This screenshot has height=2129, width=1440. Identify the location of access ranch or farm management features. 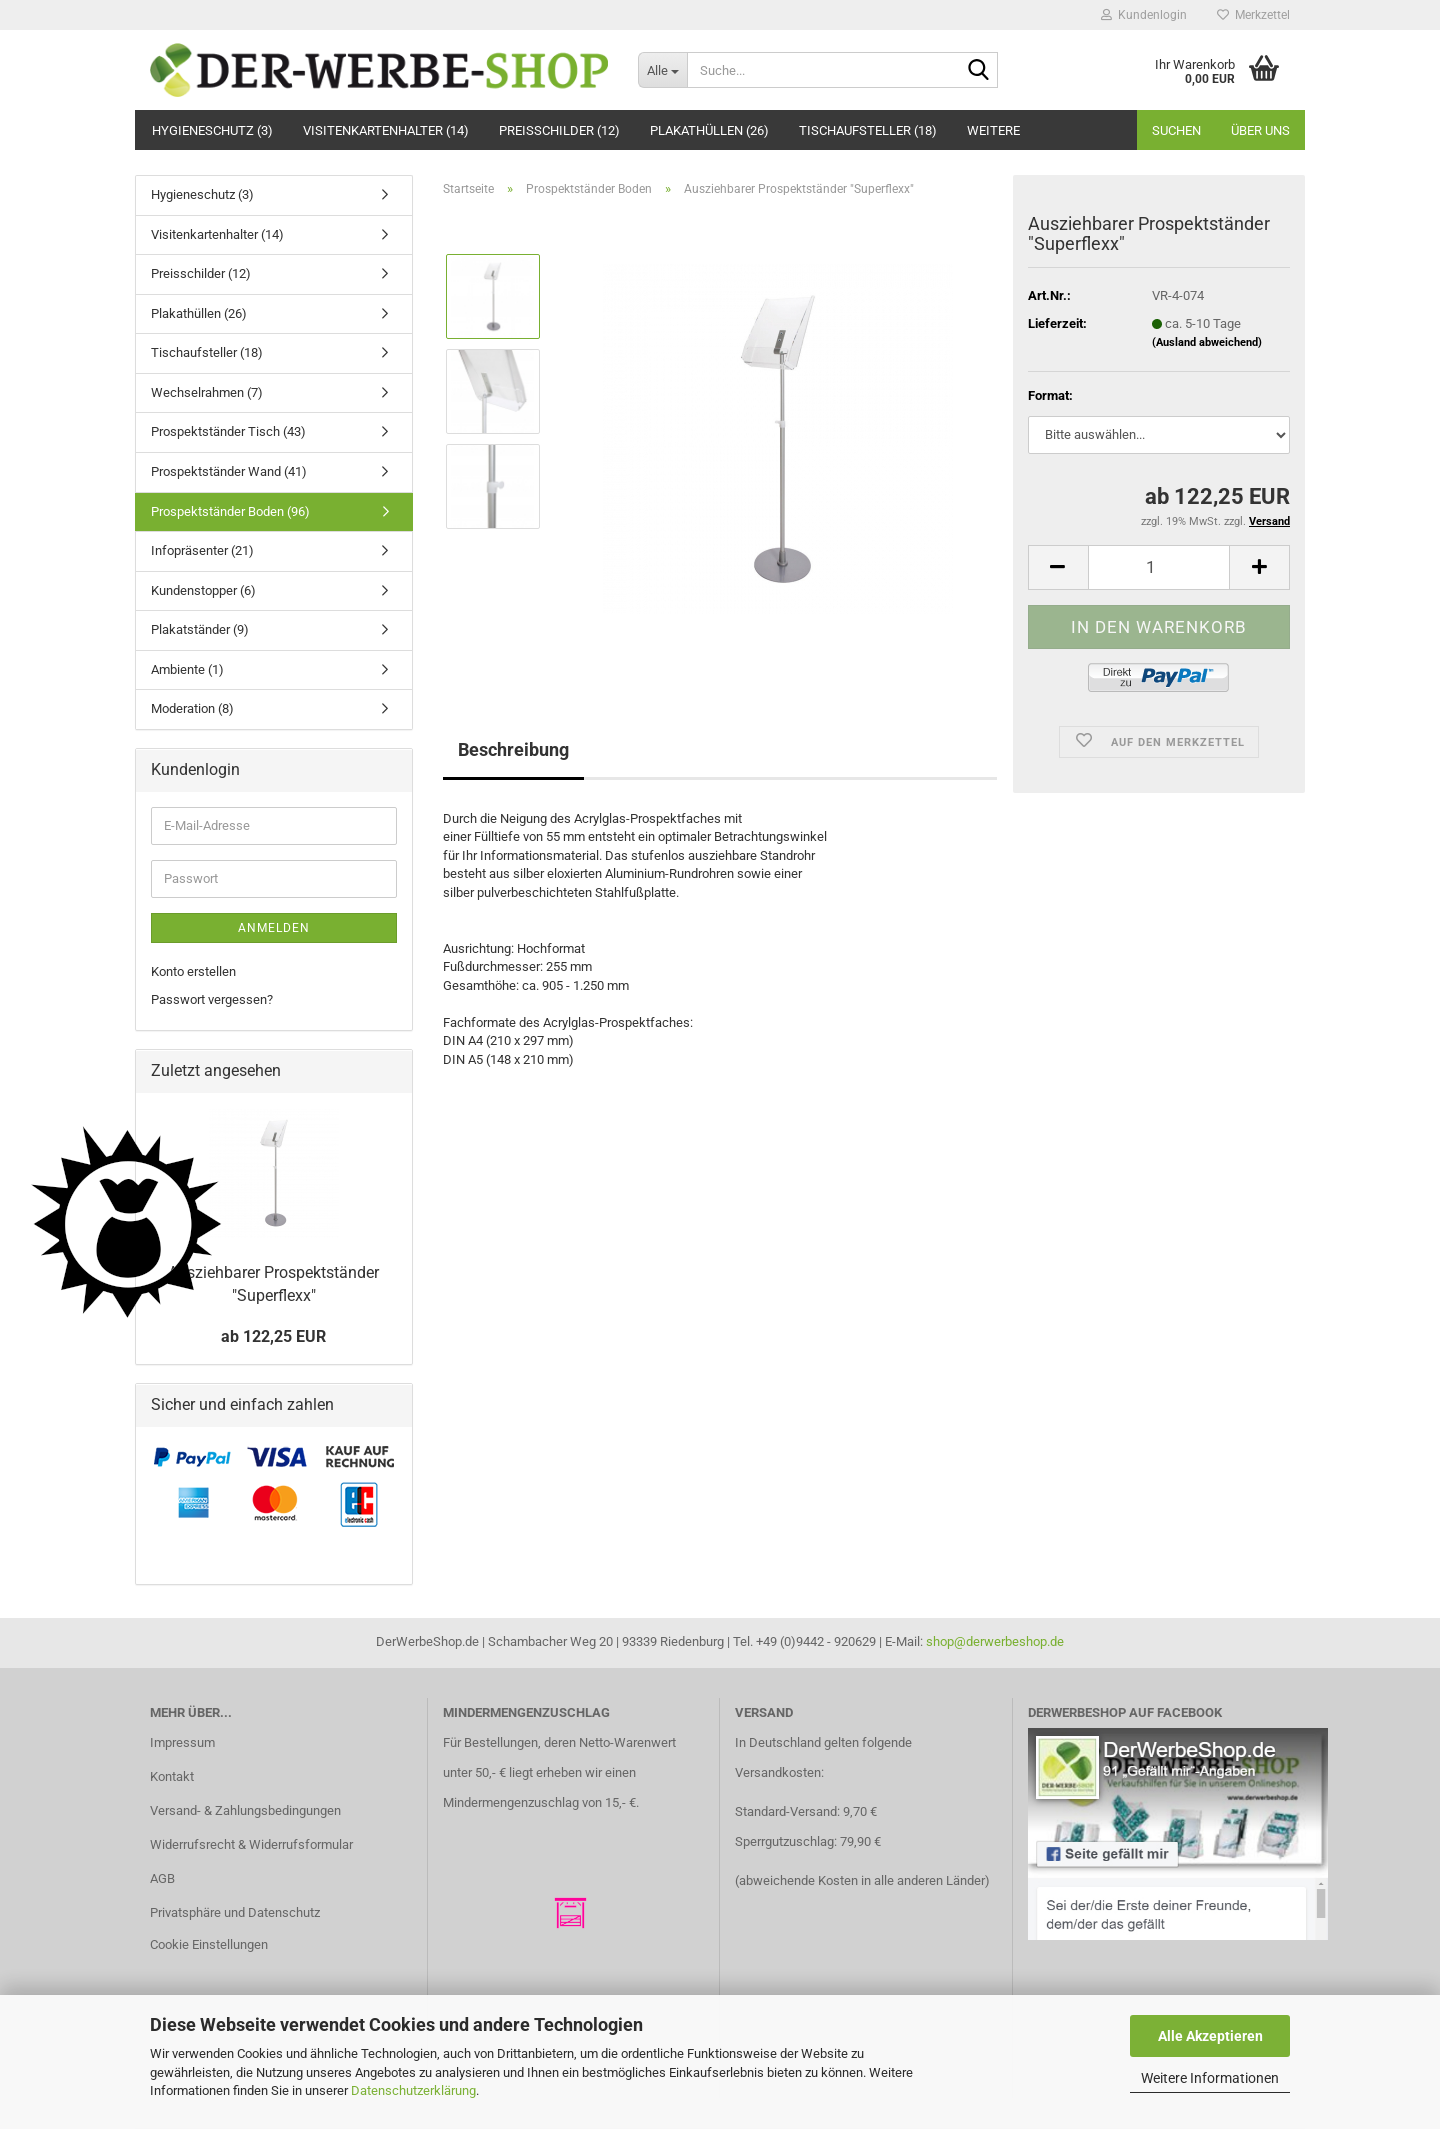
(570, 1912).